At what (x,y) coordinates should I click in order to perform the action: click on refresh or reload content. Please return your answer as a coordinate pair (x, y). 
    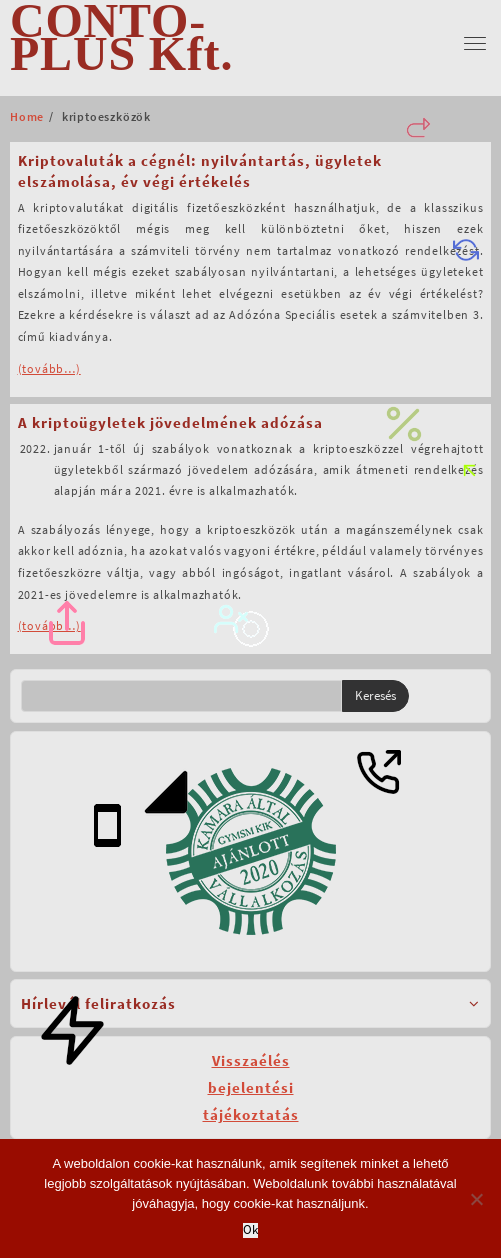
    Looking at the image, I should click on (466, 250).